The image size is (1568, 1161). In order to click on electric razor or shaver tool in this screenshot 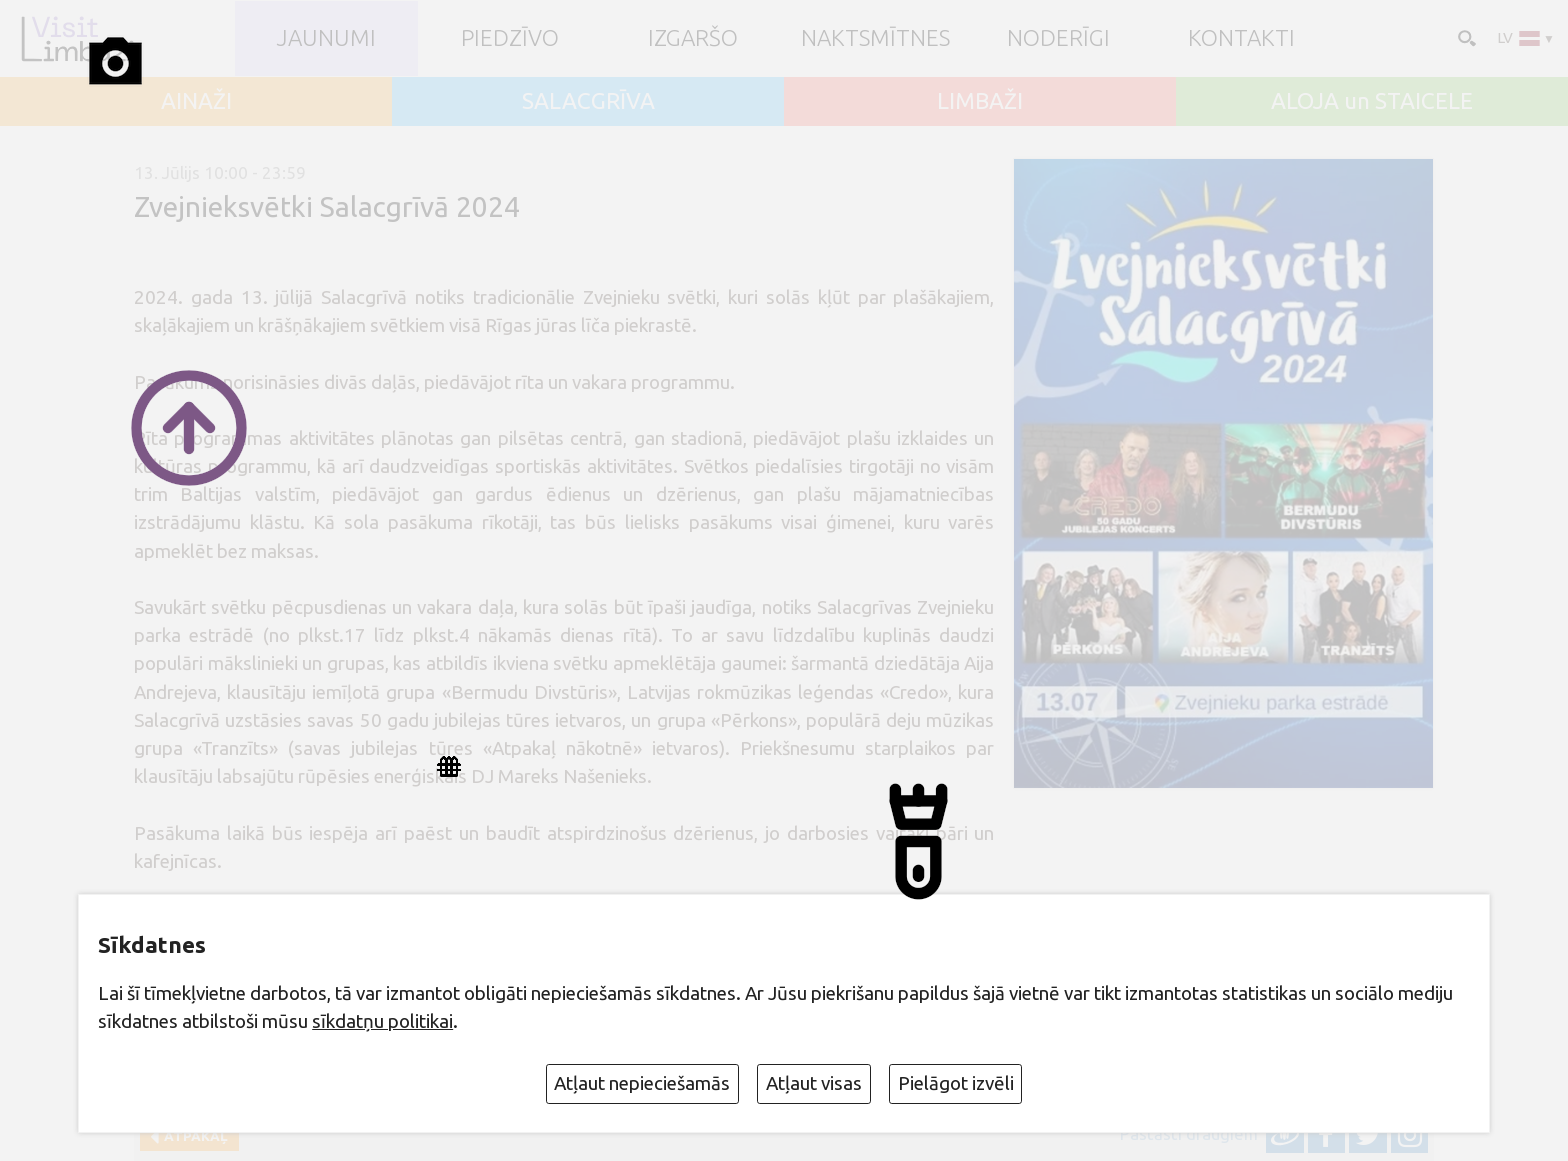, I will do `click(918, 841)`.